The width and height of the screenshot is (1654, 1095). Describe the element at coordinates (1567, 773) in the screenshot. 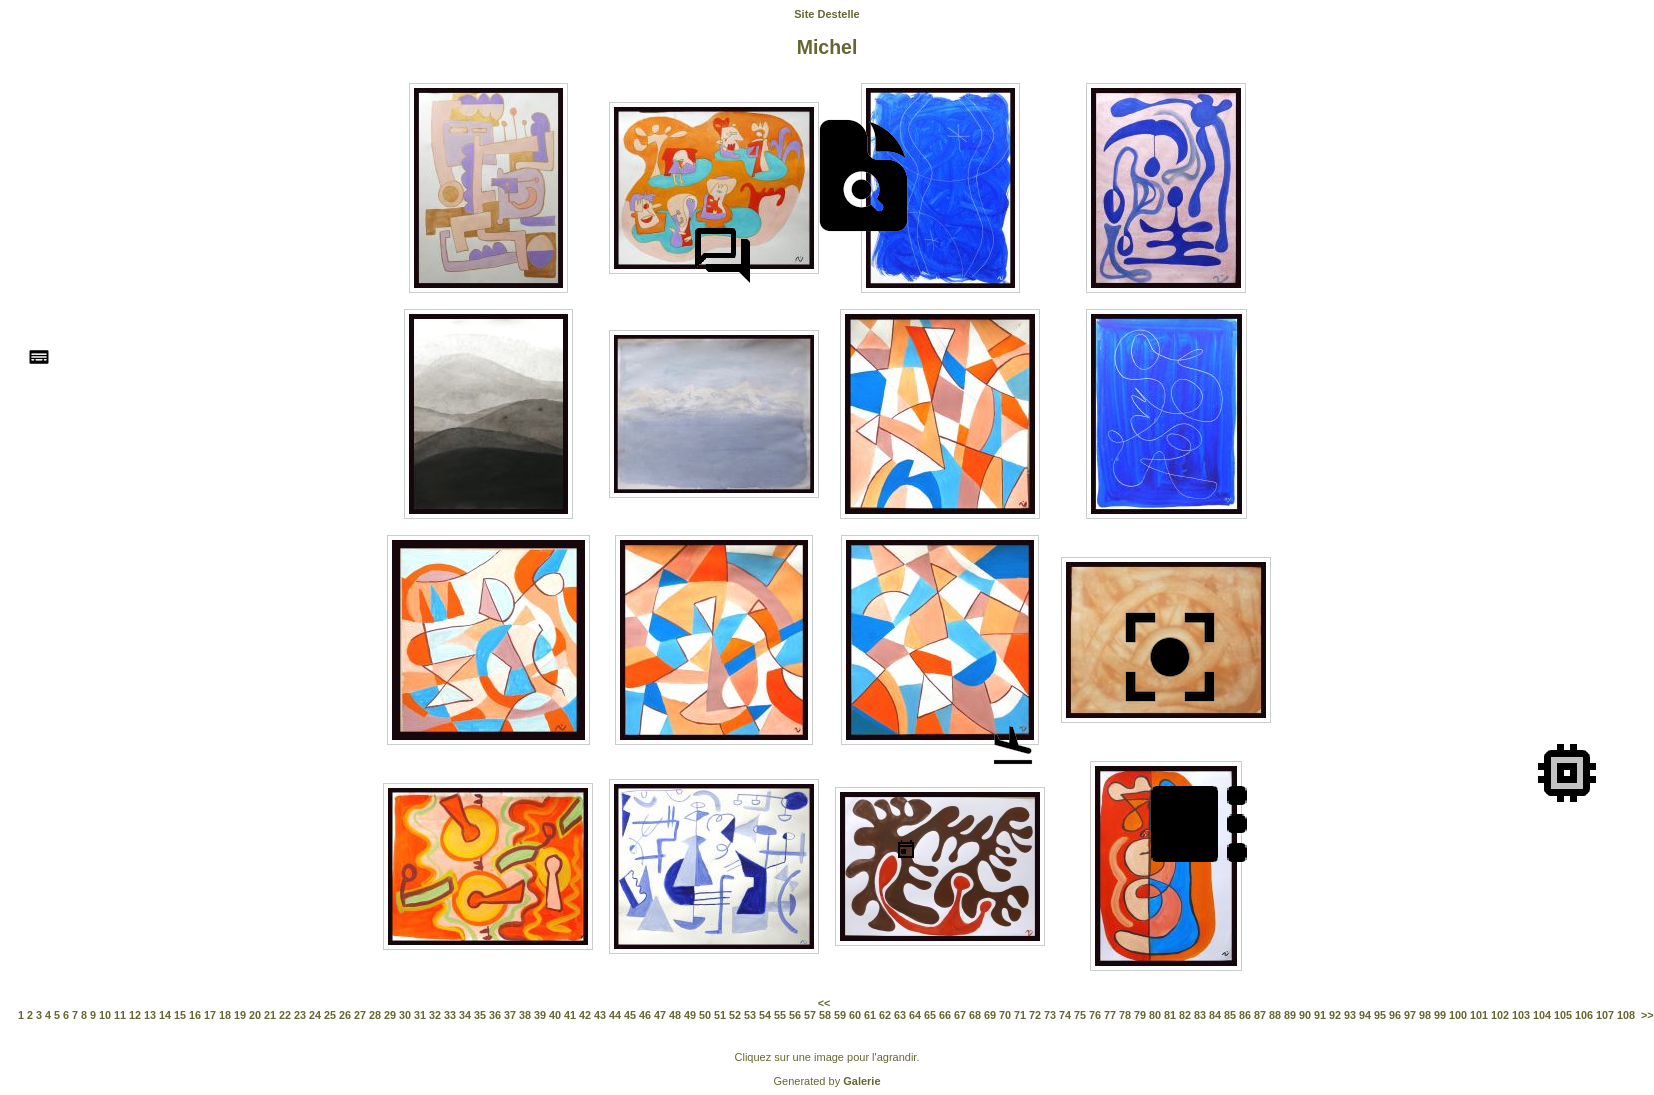

I see `view device memory or RAM usage` at that location.